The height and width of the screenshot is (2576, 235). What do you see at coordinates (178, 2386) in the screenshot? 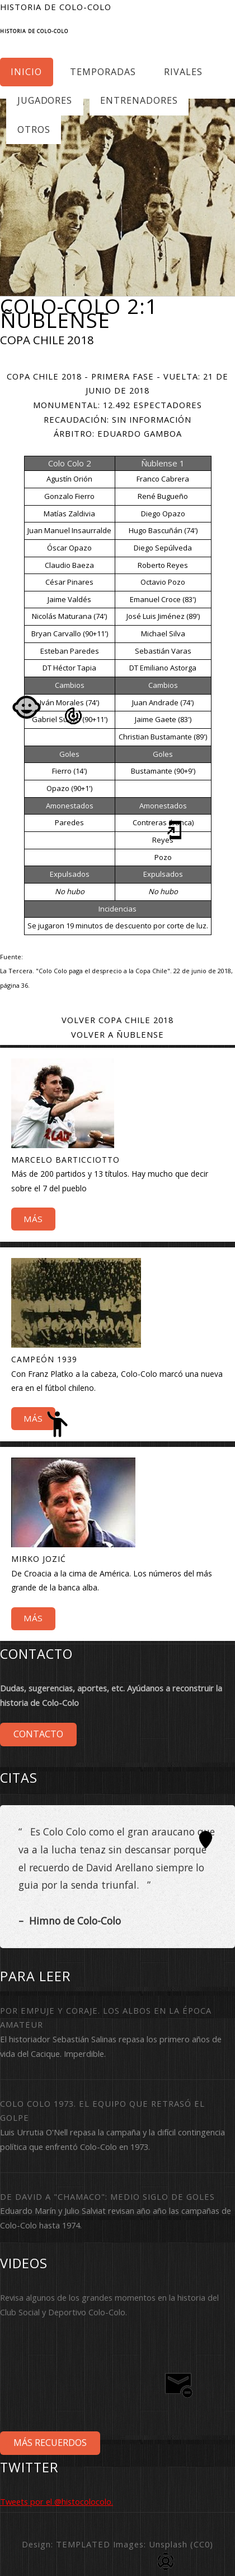
I see `unsubscribe from a mailing list` at bounding box center [178, 2386].